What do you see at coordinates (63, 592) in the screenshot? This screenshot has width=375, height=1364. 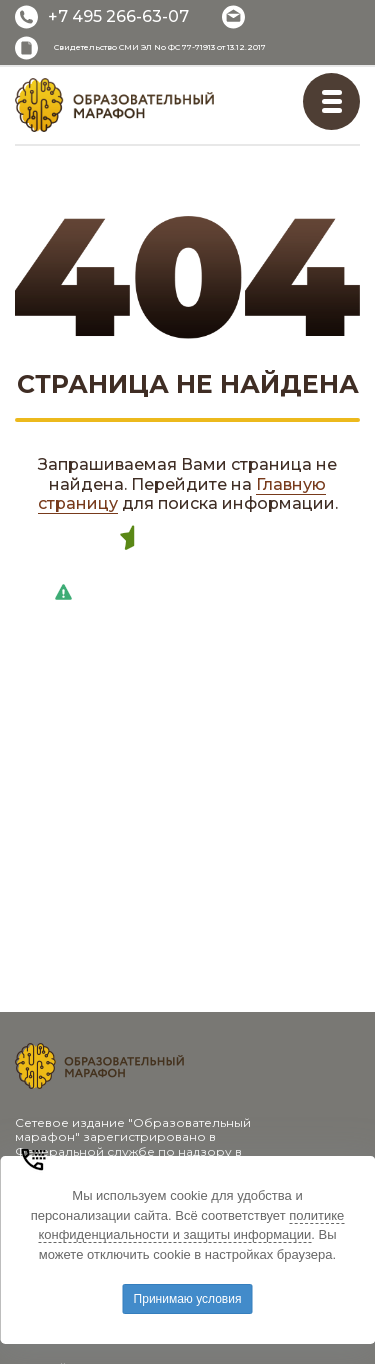 I see `indicates a warning or caution state` at bounding box center [63, 592].